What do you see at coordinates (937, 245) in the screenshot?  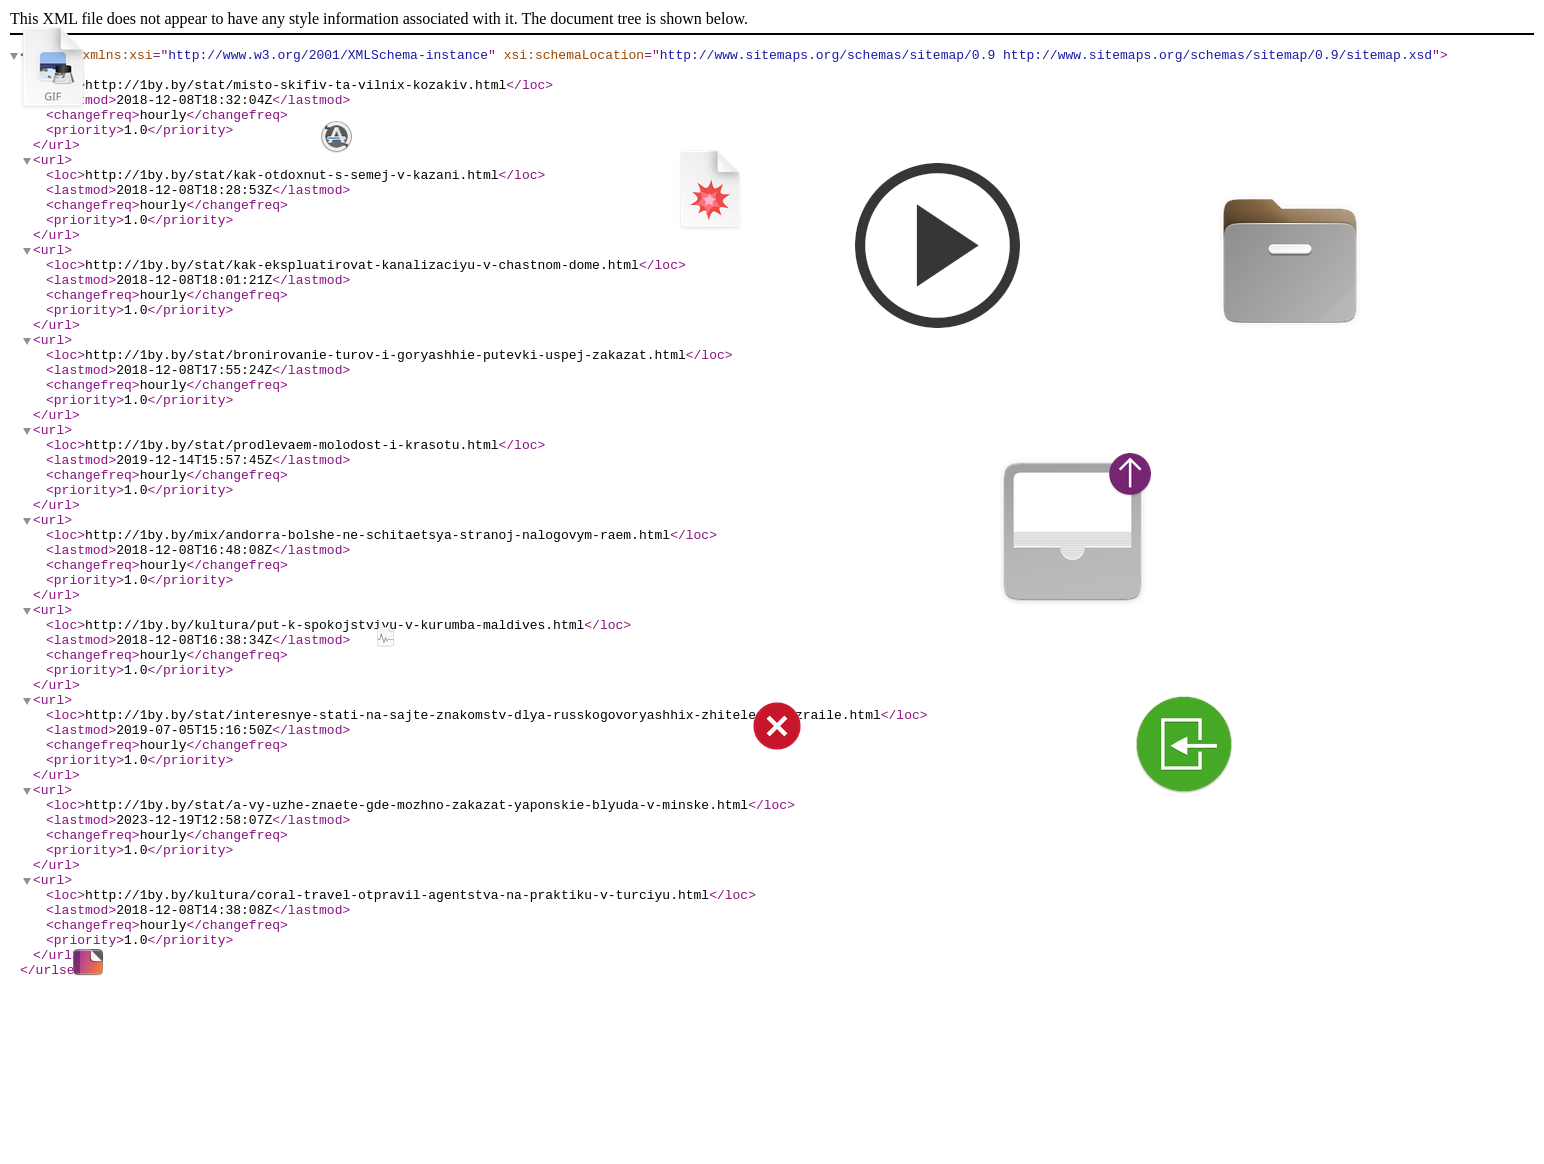 I see `start or resume a process` at bounding box center [937, 245].